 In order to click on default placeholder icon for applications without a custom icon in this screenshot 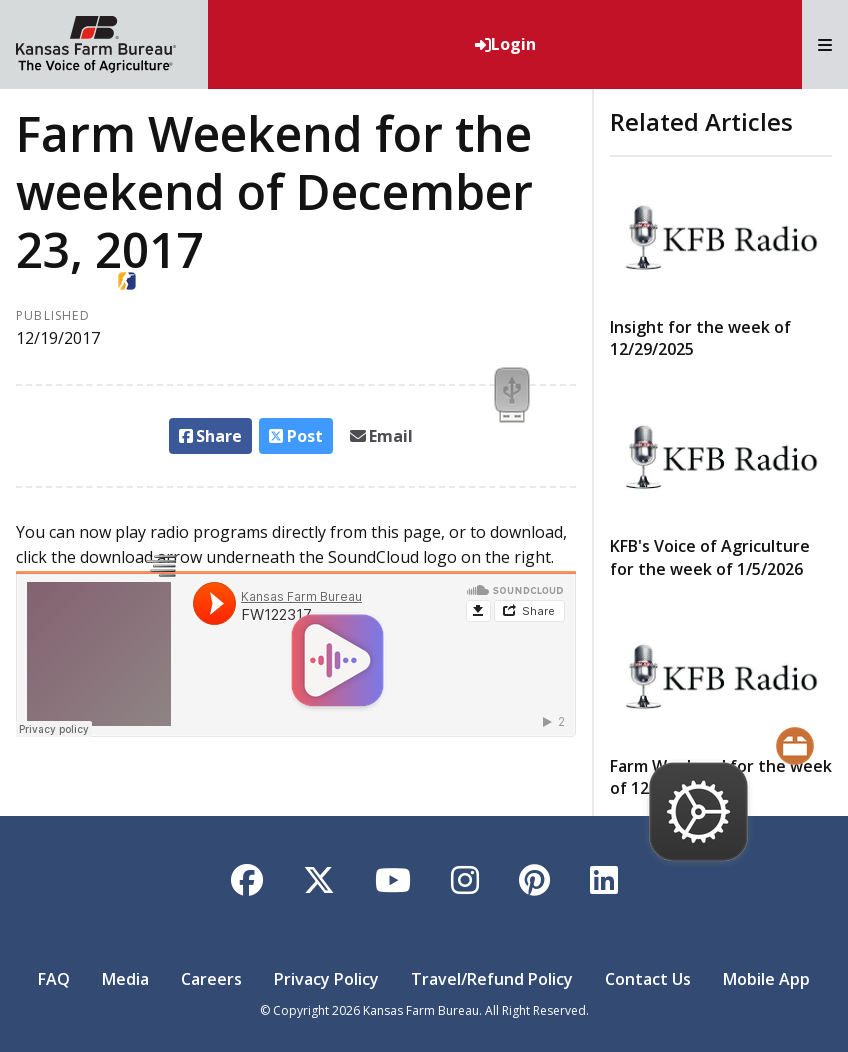, I will do `click(698, 813)`.